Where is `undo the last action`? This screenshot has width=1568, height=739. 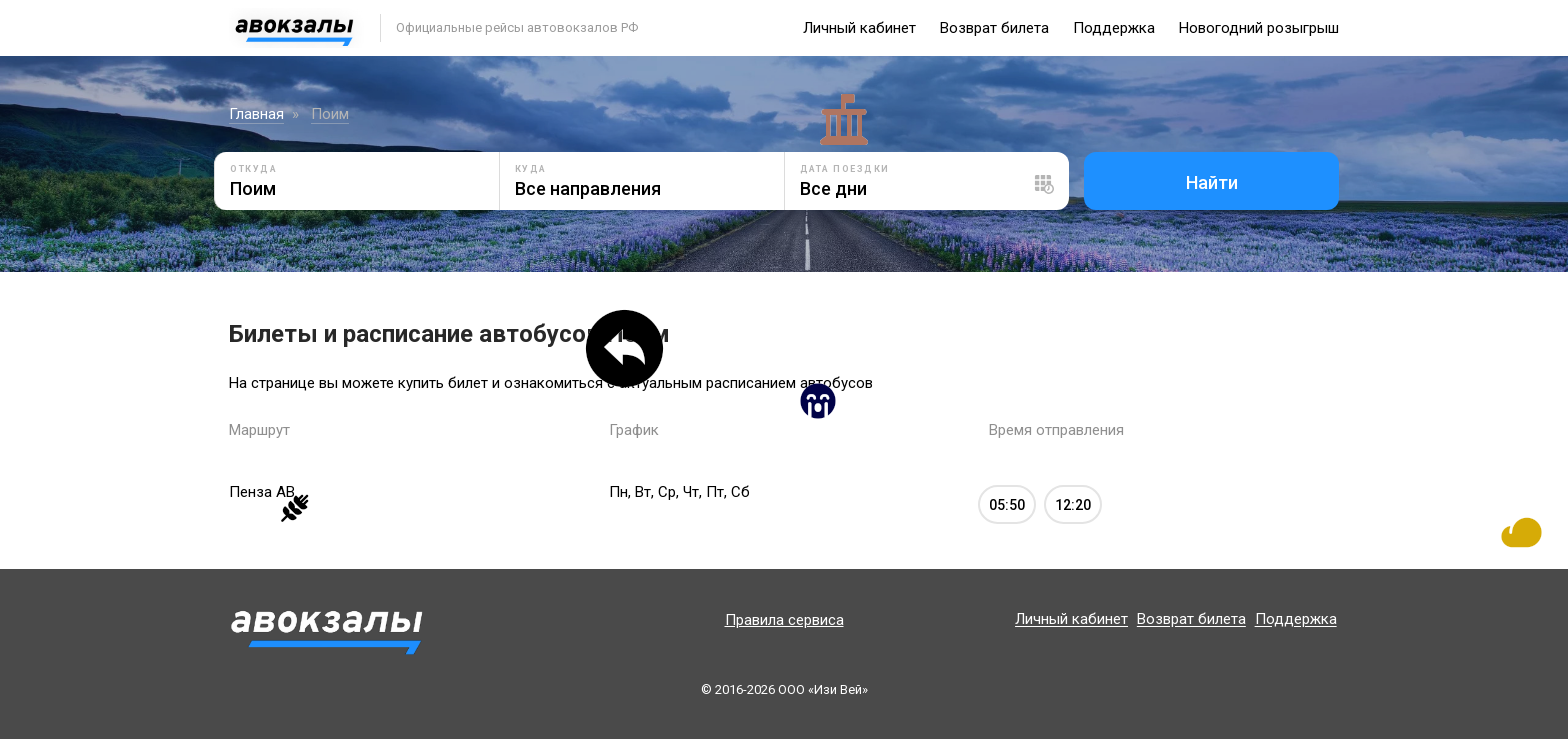
undo the last action is located at coordinates (624, 348).